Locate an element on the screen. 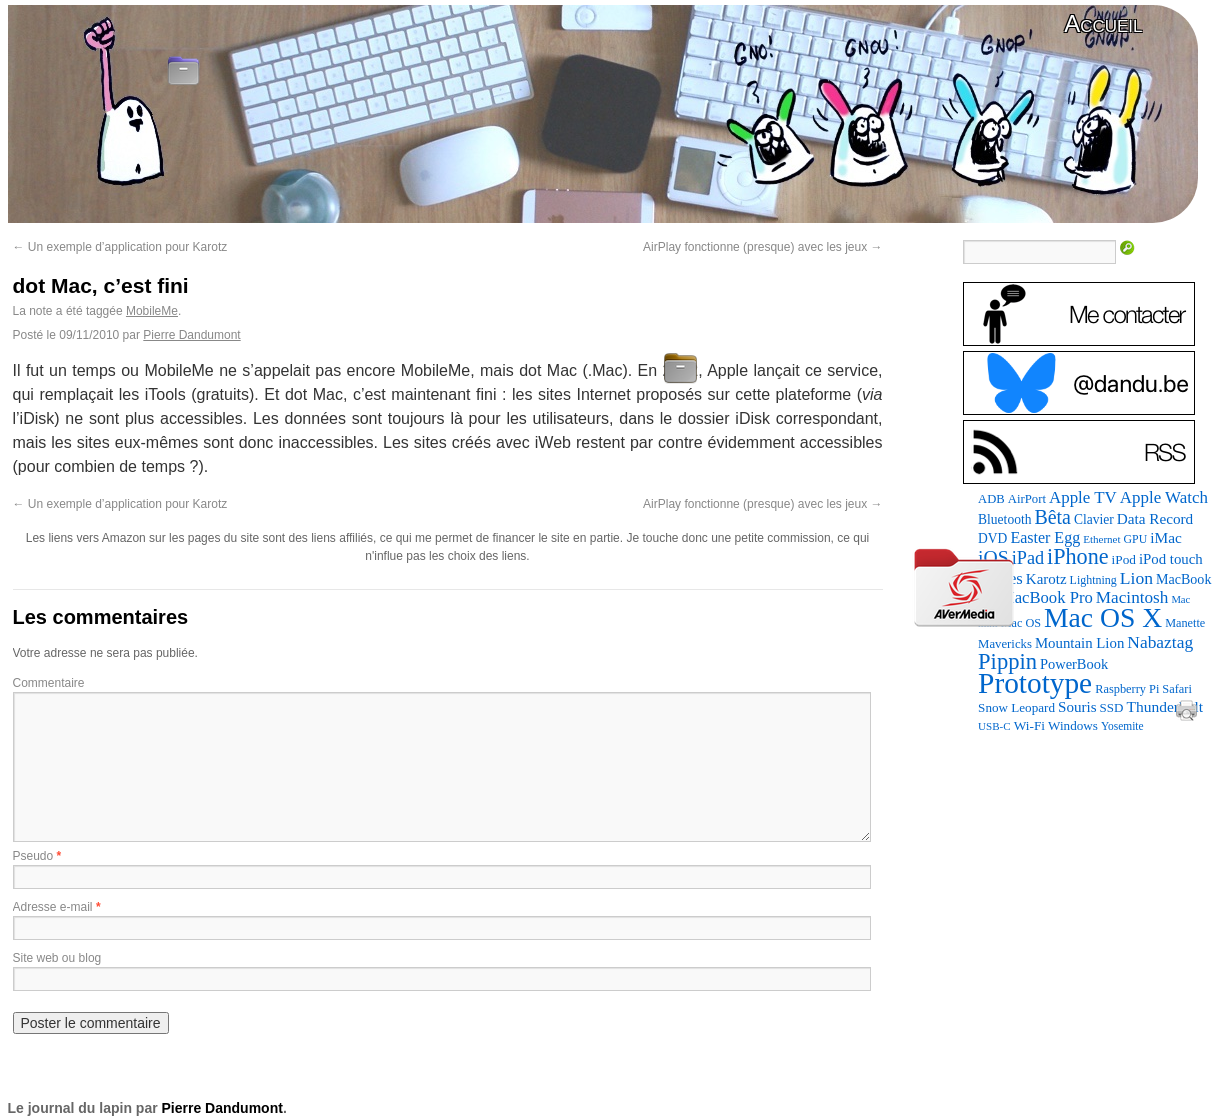 The height and width of the screenshot is (1117, 1215). preview document before printing is located at coordinates (1186, 710).